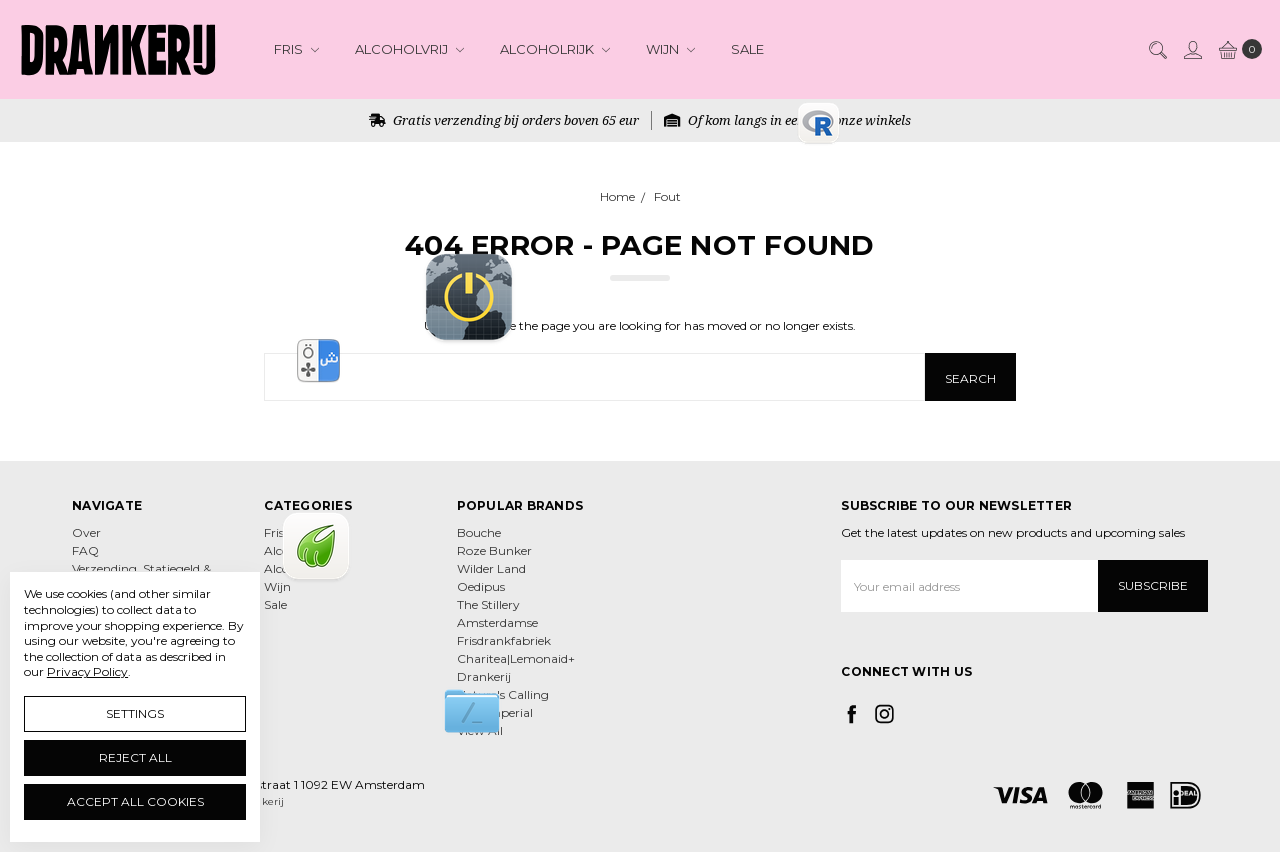 The width and height of the screenshot is (1280, 852). I want to click on launch midori web browser, so click(316, 546).